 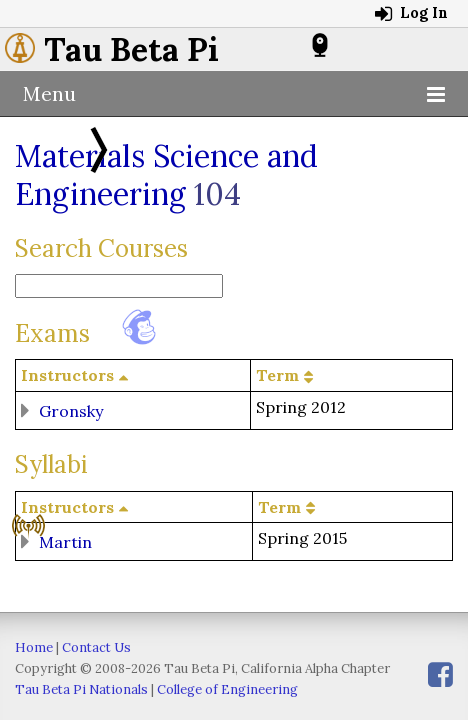 I want to click on eclipse mosquitto MQTT broker logo, so click(x=28, y=526).